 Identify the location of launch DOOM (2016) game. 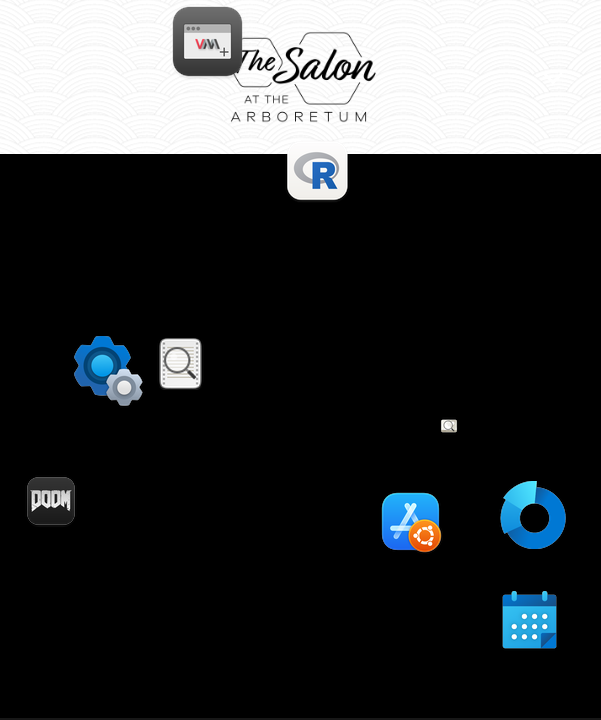
(51, 501).